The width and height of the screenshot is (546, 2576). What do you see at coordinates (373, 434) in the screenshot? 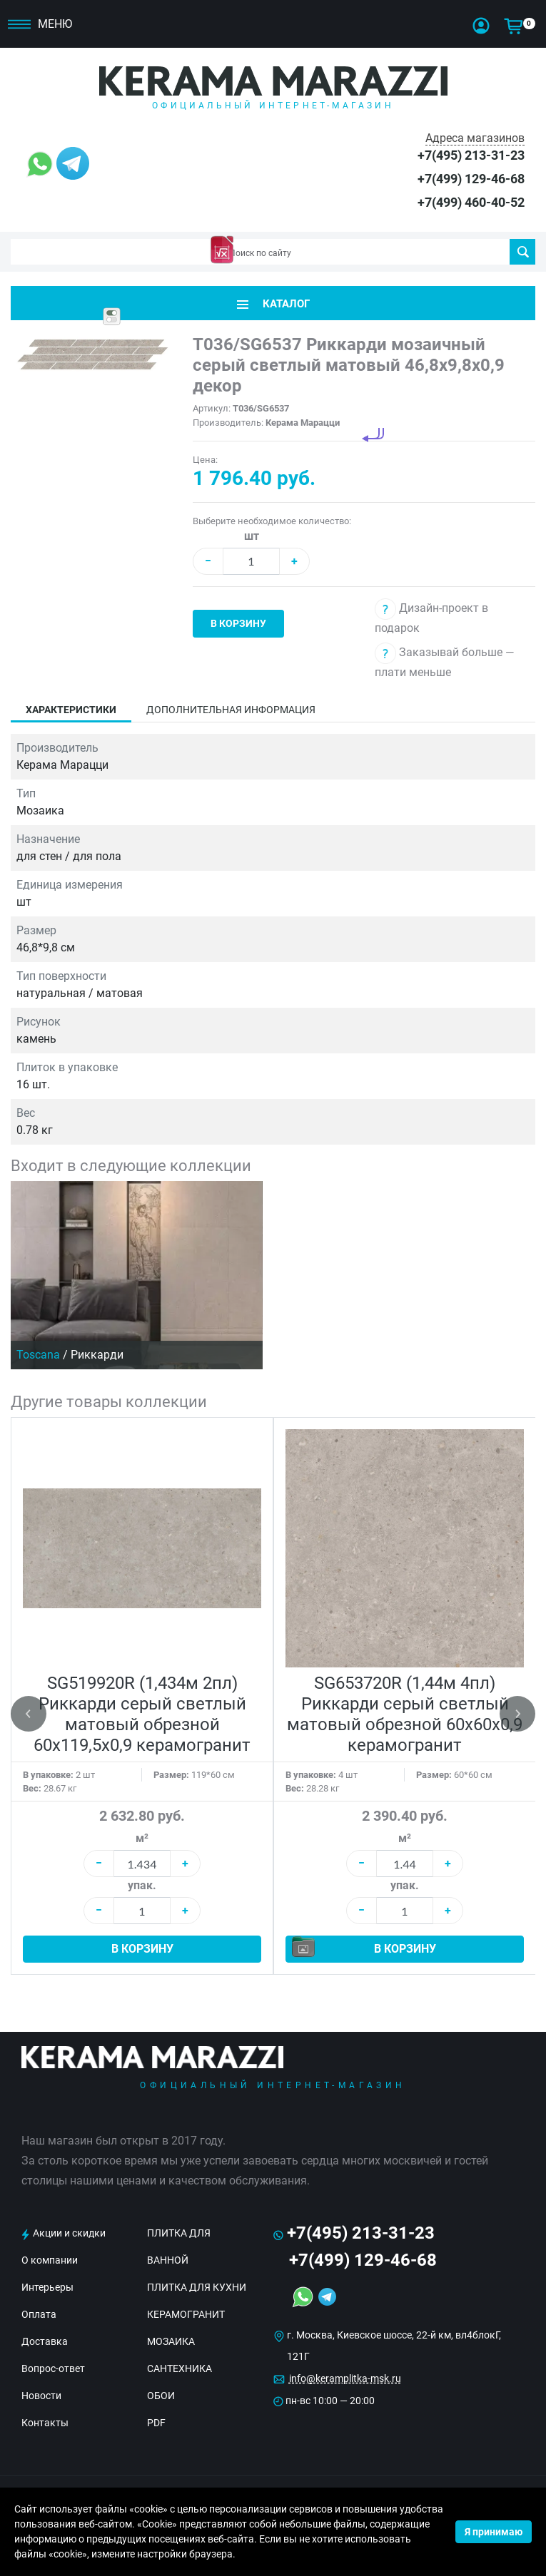
I see `reply to all recipients of an email` at bounding box center [373, 434].